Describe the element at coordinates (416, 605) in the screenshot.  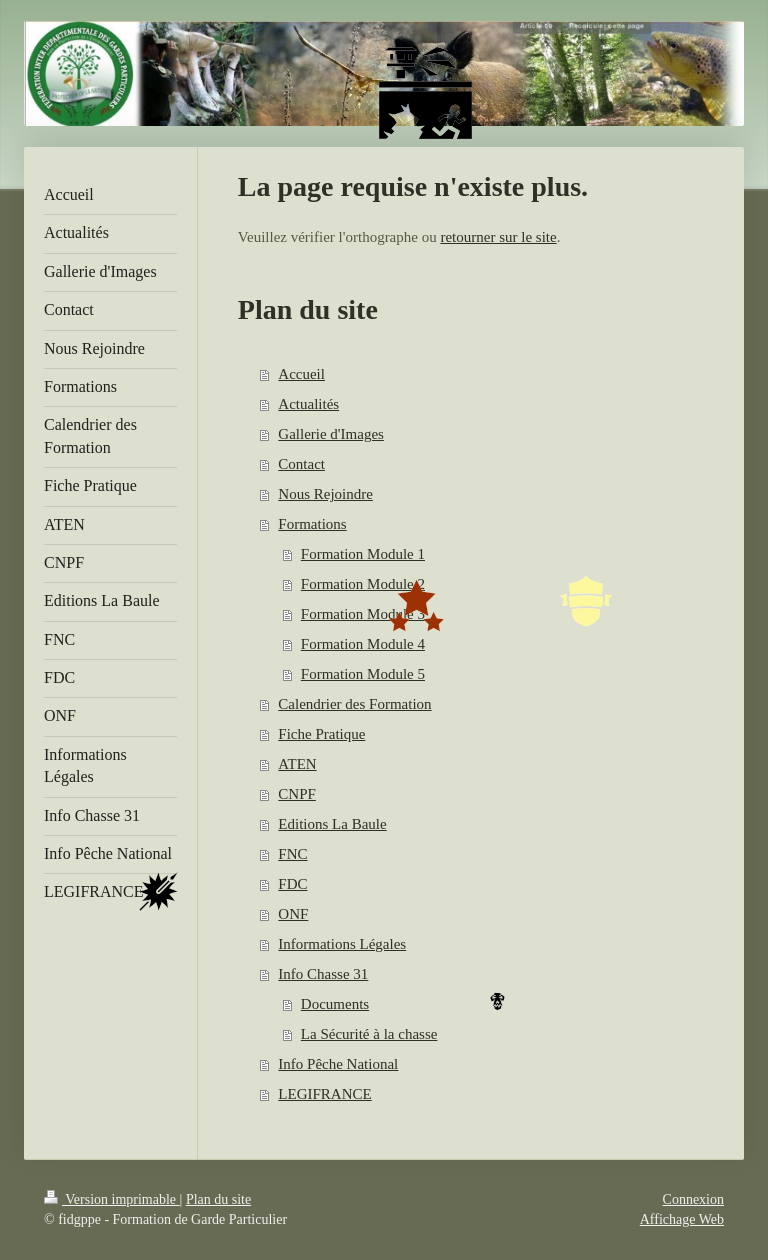
I see `view your ratings or reviews` at that location.